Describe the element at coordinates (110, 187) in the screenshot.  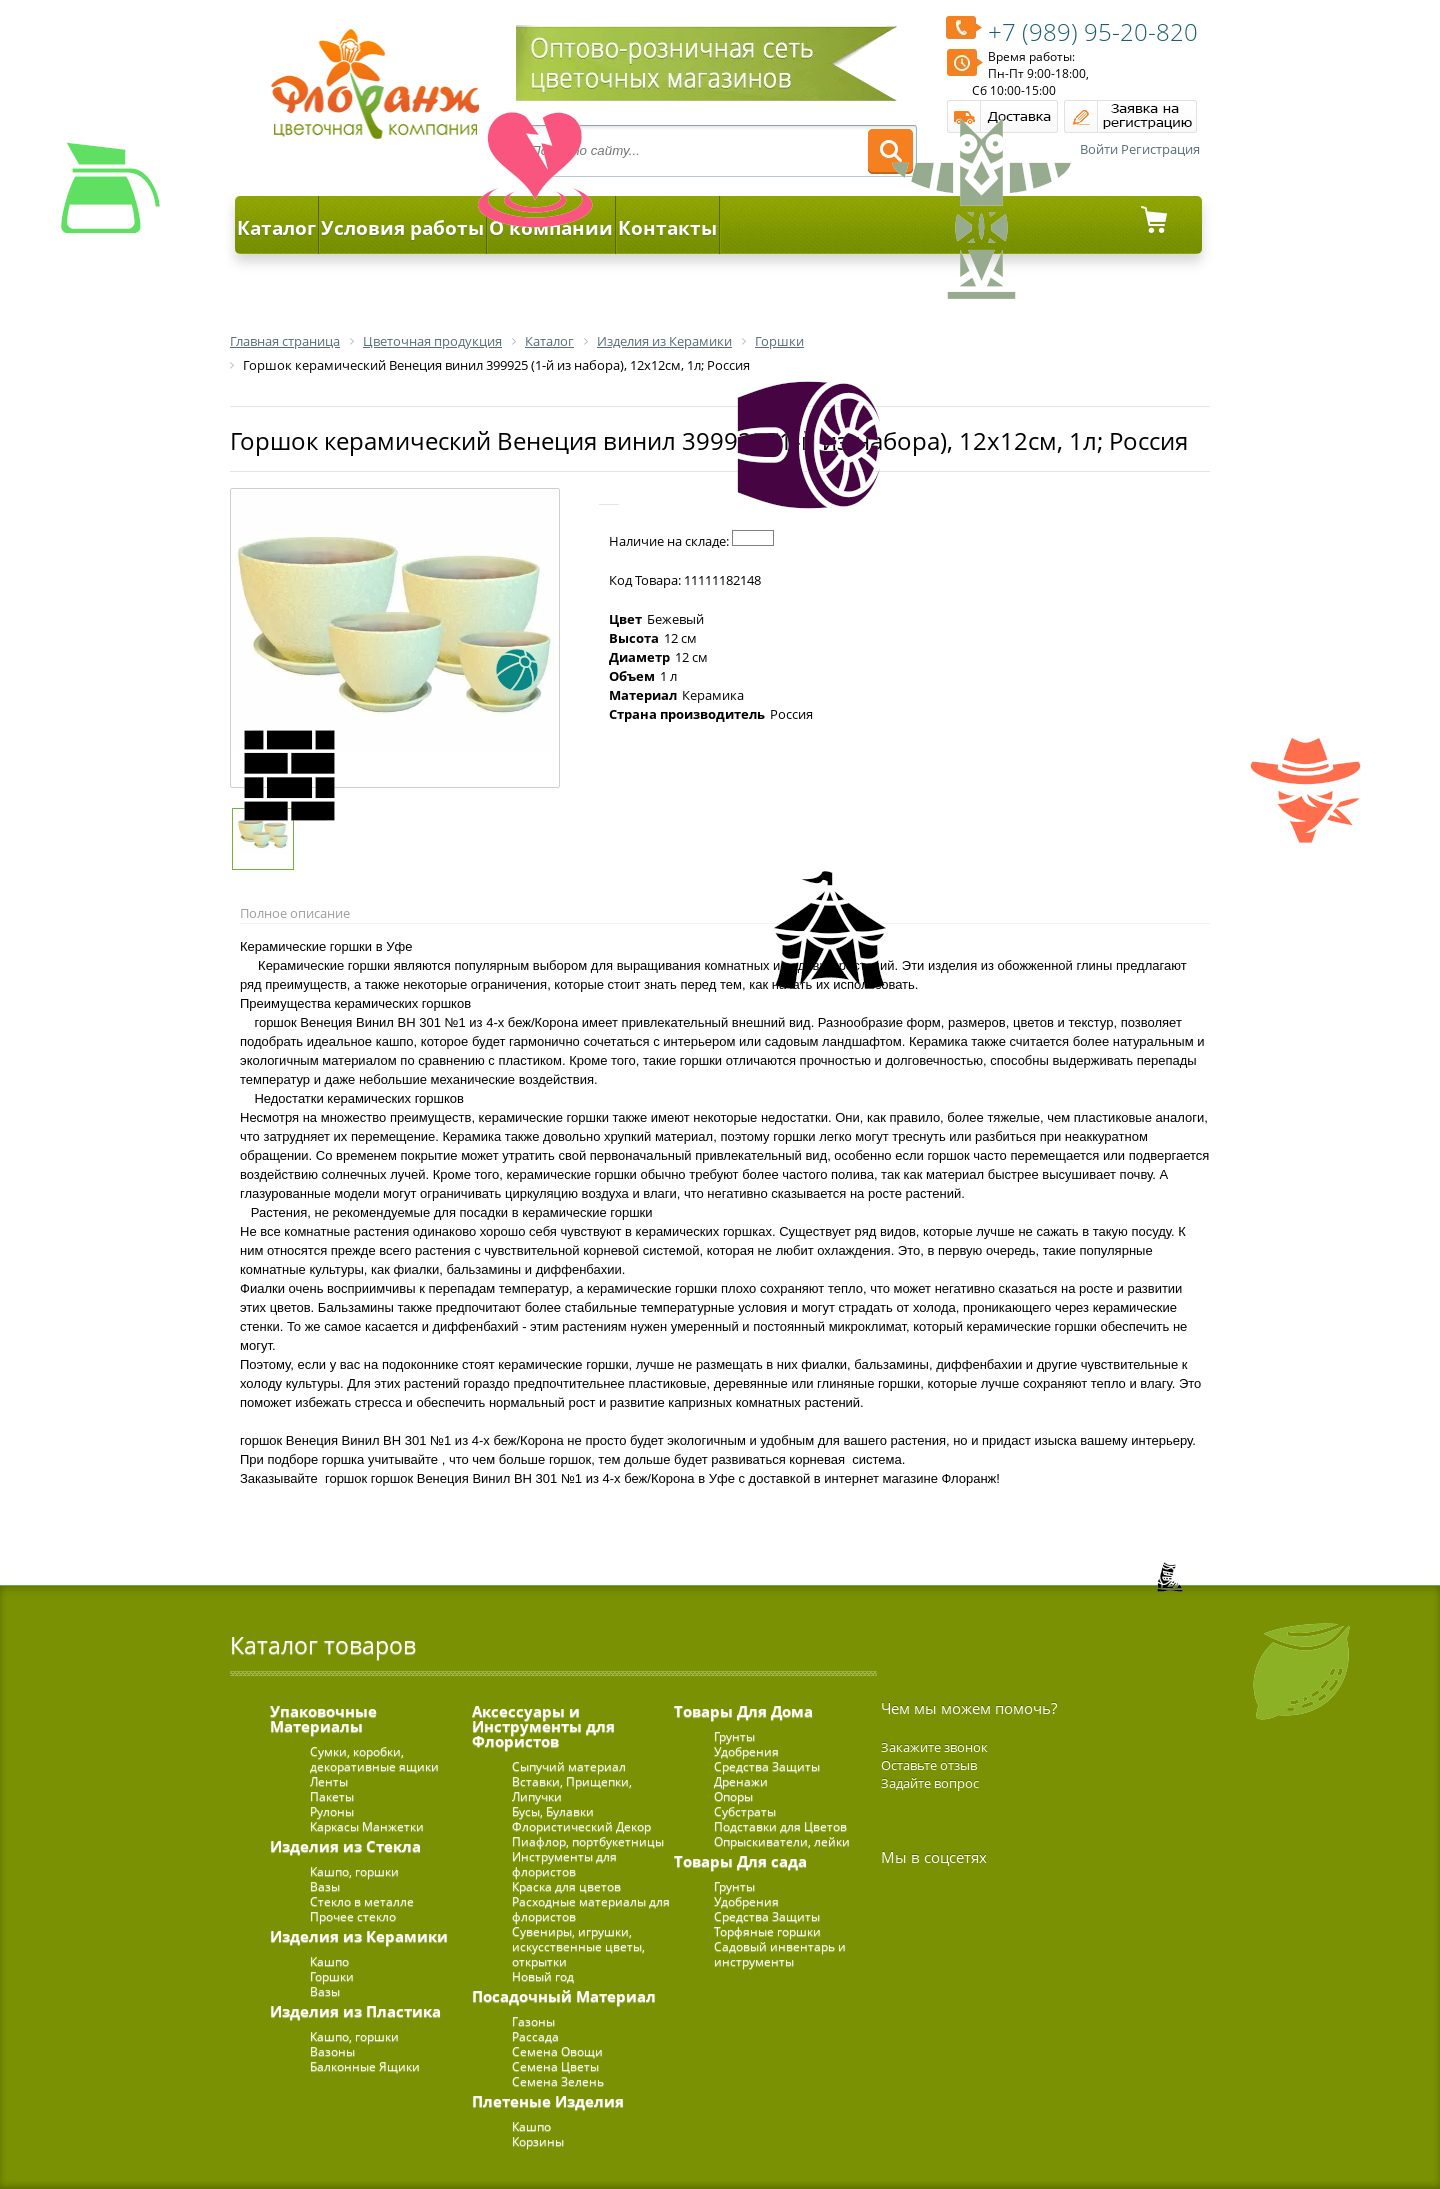
I see `indicates coffee is available or brewing` at that location.